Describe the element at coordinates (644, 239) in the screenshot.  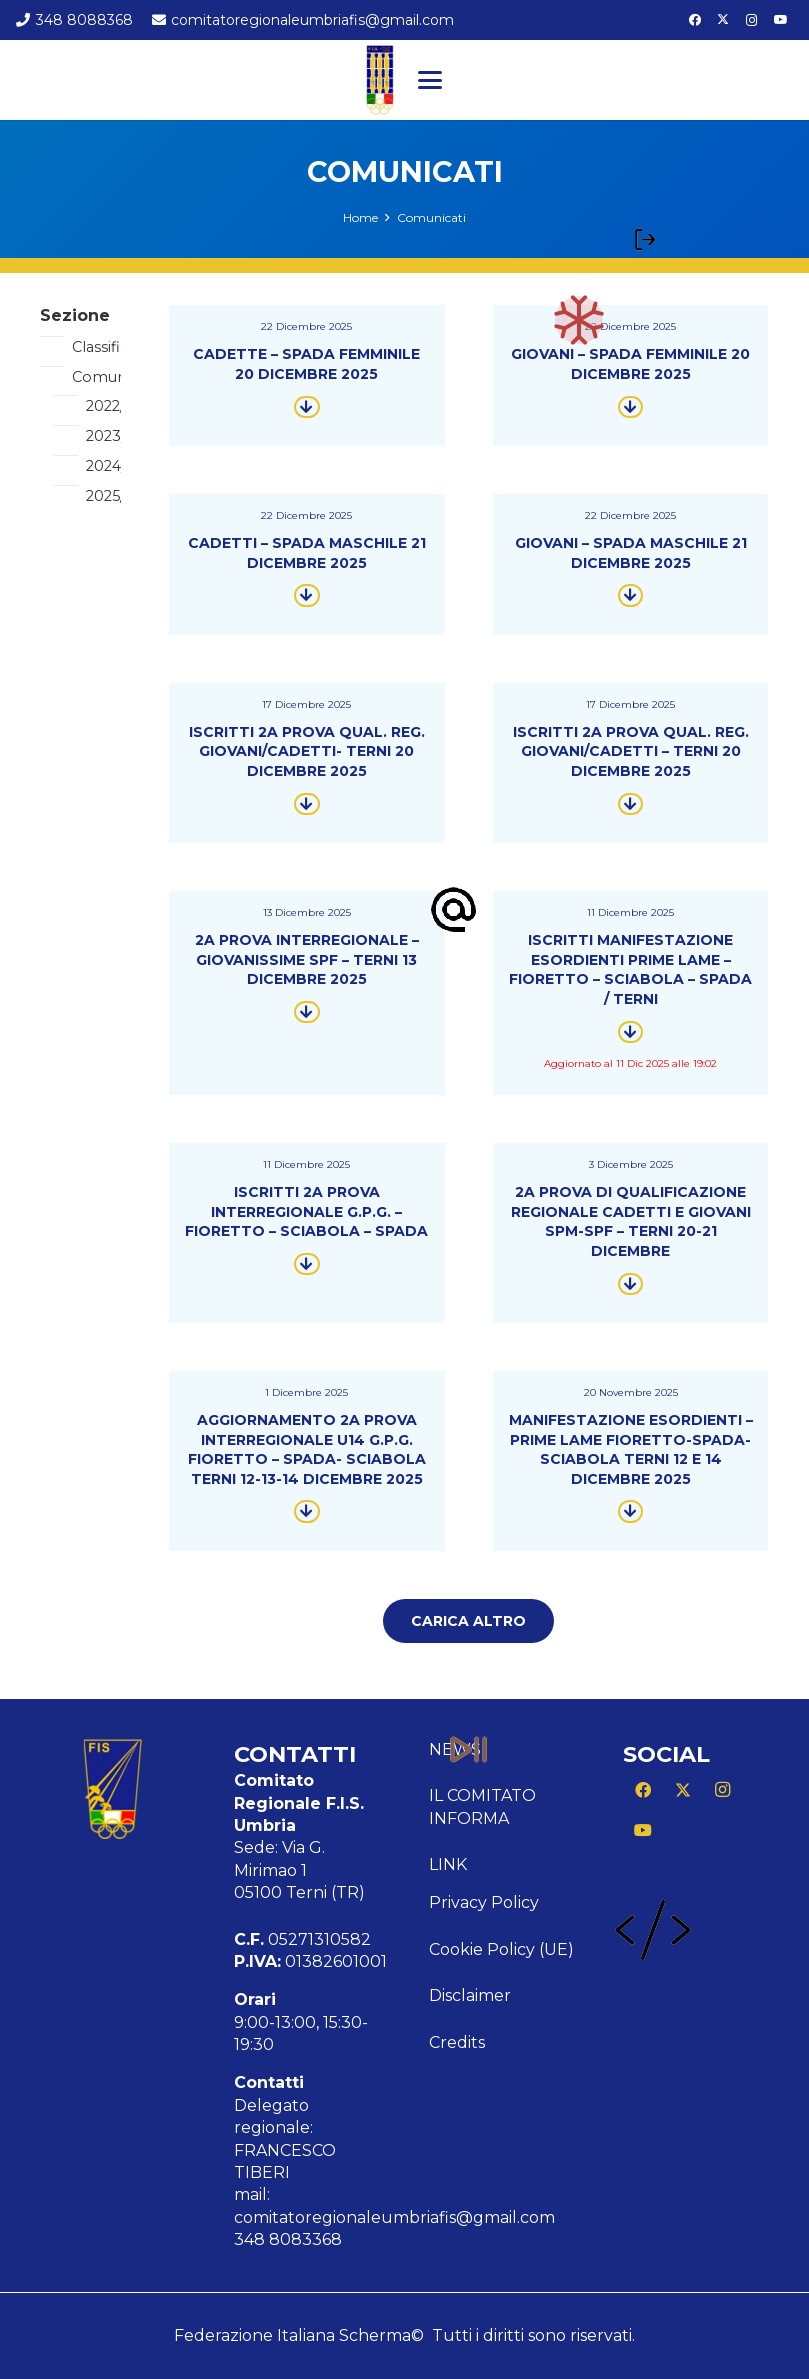
I see `sign out of your account` at that location.